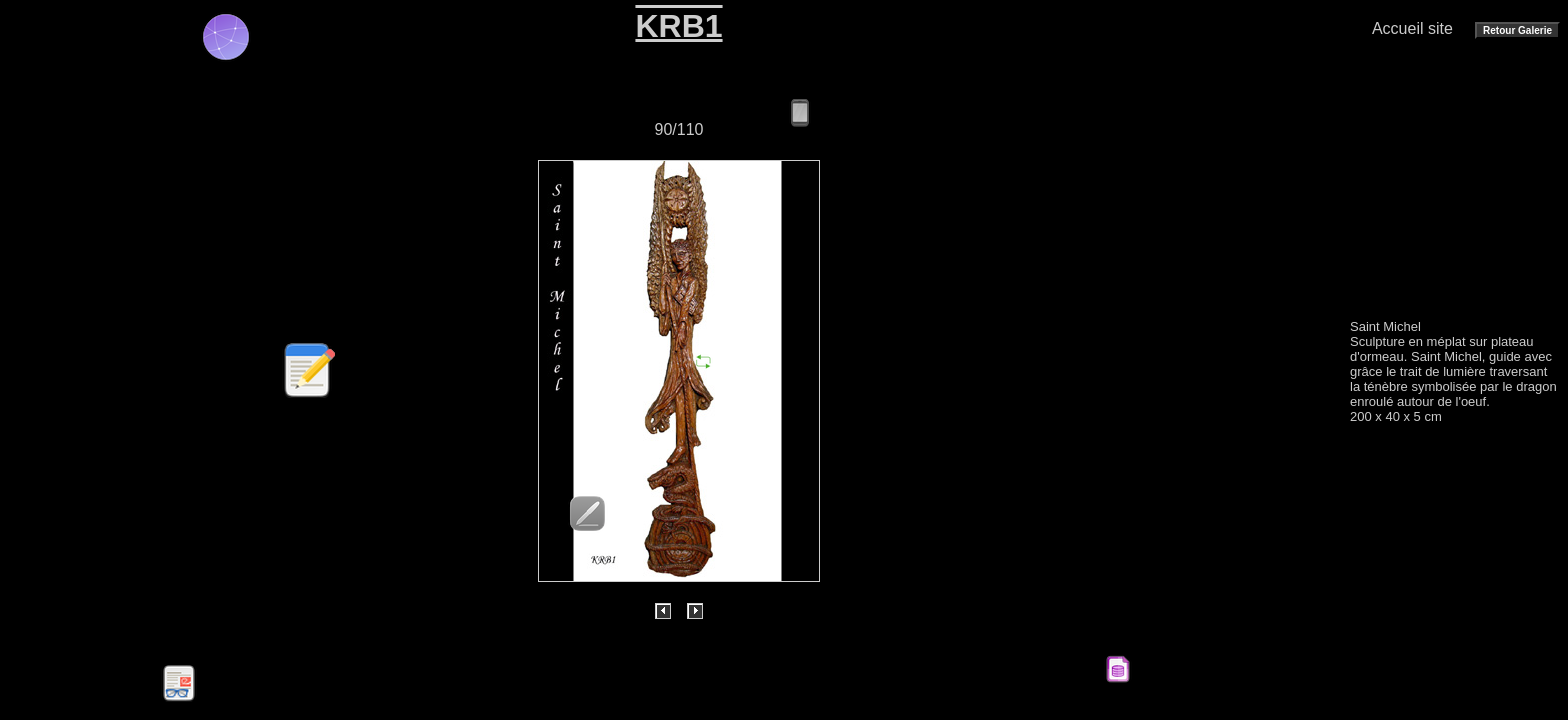  Describe the element at coordinates (307, 370) in the screenshot. I see `open the text editor application` at that location.